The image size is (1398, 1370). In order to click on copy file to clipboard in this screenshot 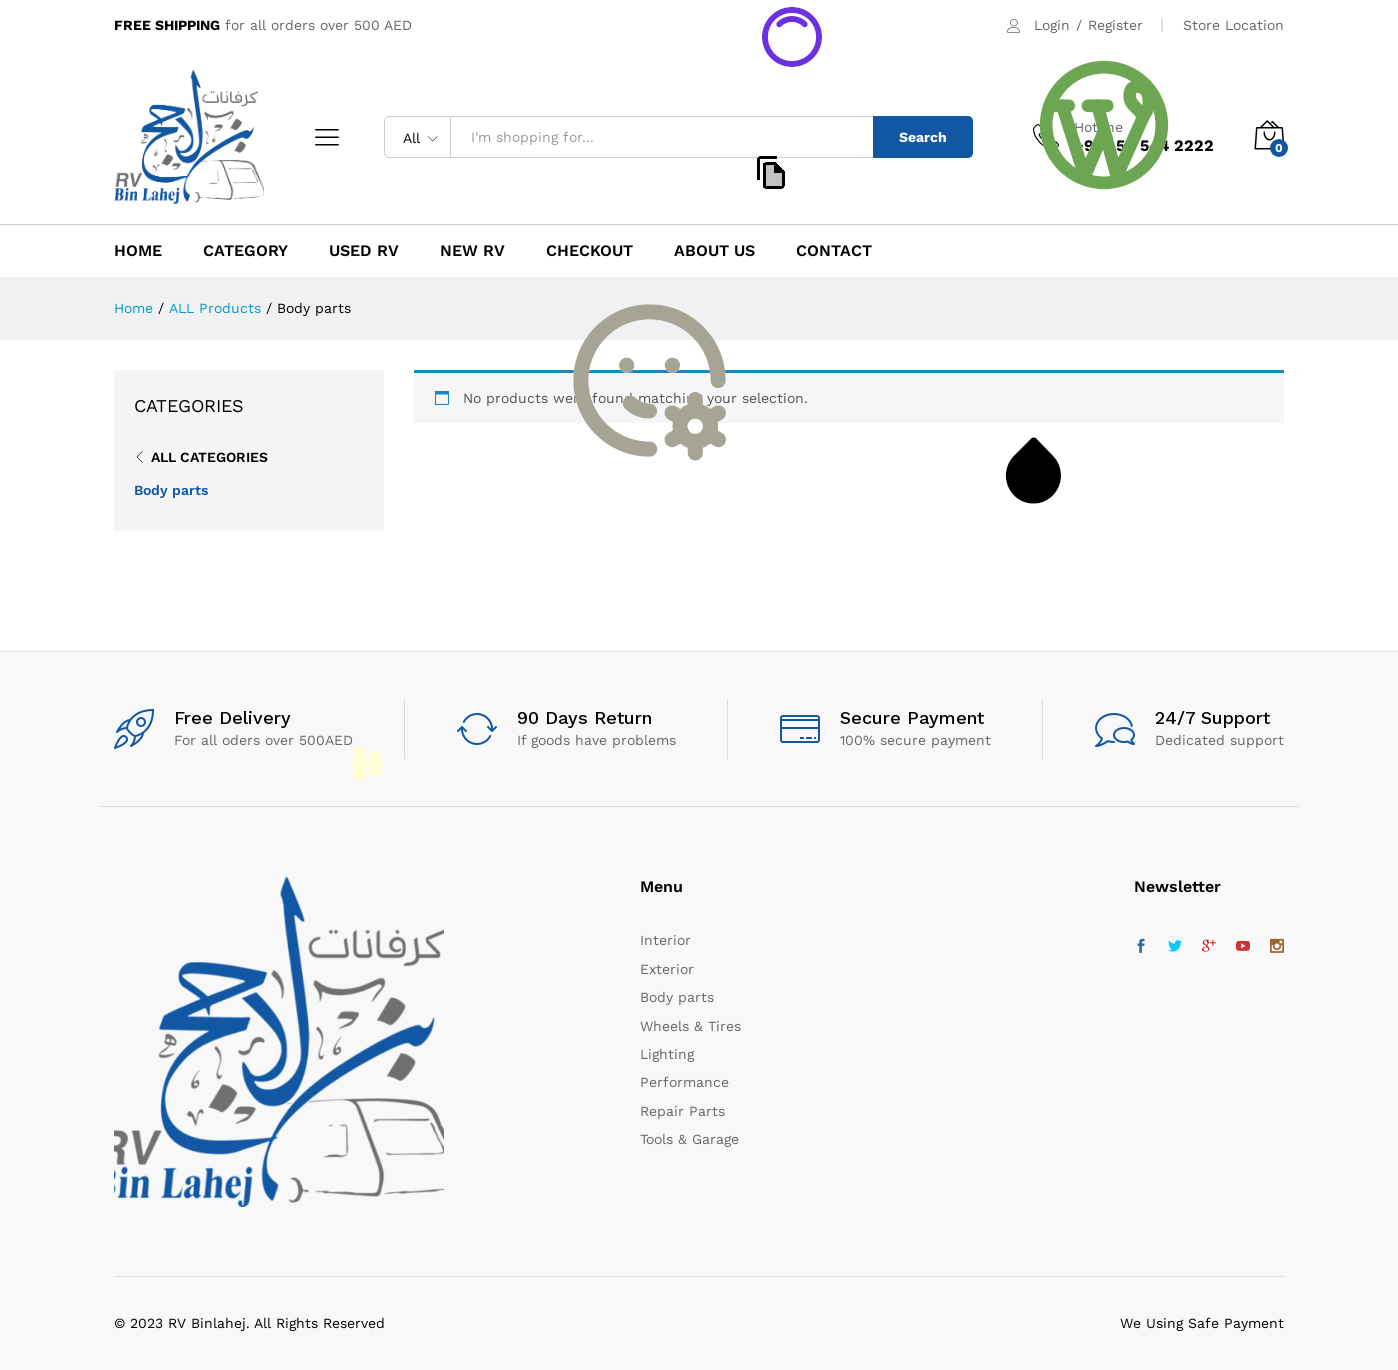, I will do `click(771, 172)`.